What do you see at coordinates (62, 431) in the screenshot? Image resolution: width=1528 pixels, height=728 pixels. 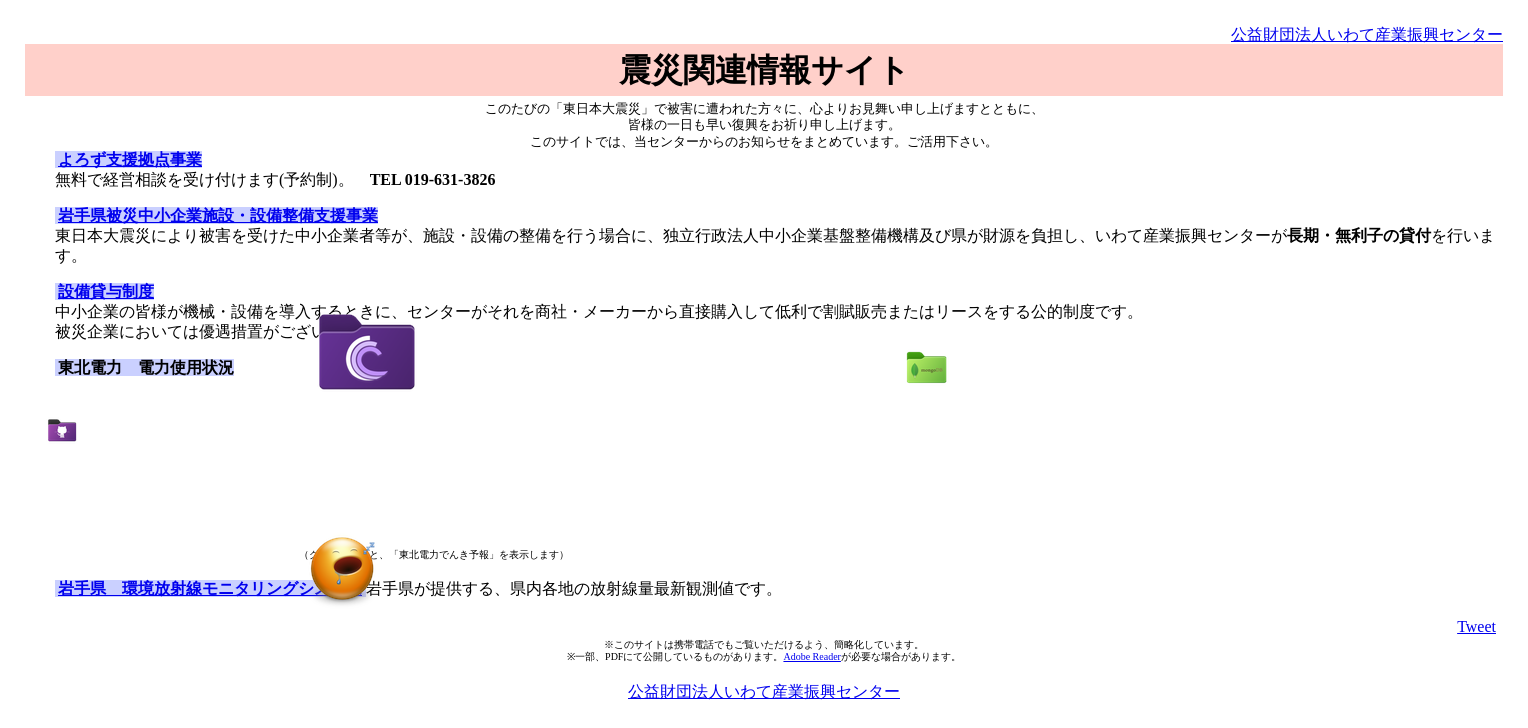 I see `open github repository folder` at bounding box center [62, 431].